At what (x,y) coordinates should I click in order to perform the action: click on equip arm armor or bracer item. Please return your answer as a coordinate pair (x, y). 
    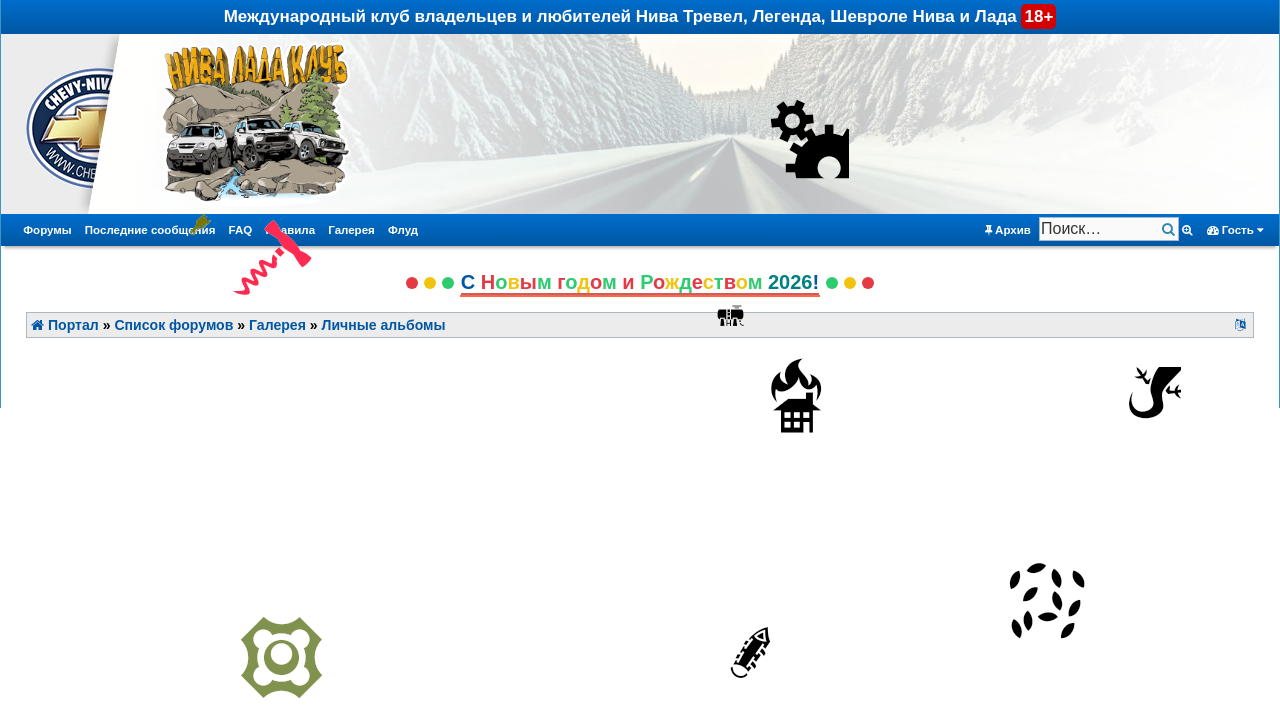
    Looking at the image, I should click on (750, 652).